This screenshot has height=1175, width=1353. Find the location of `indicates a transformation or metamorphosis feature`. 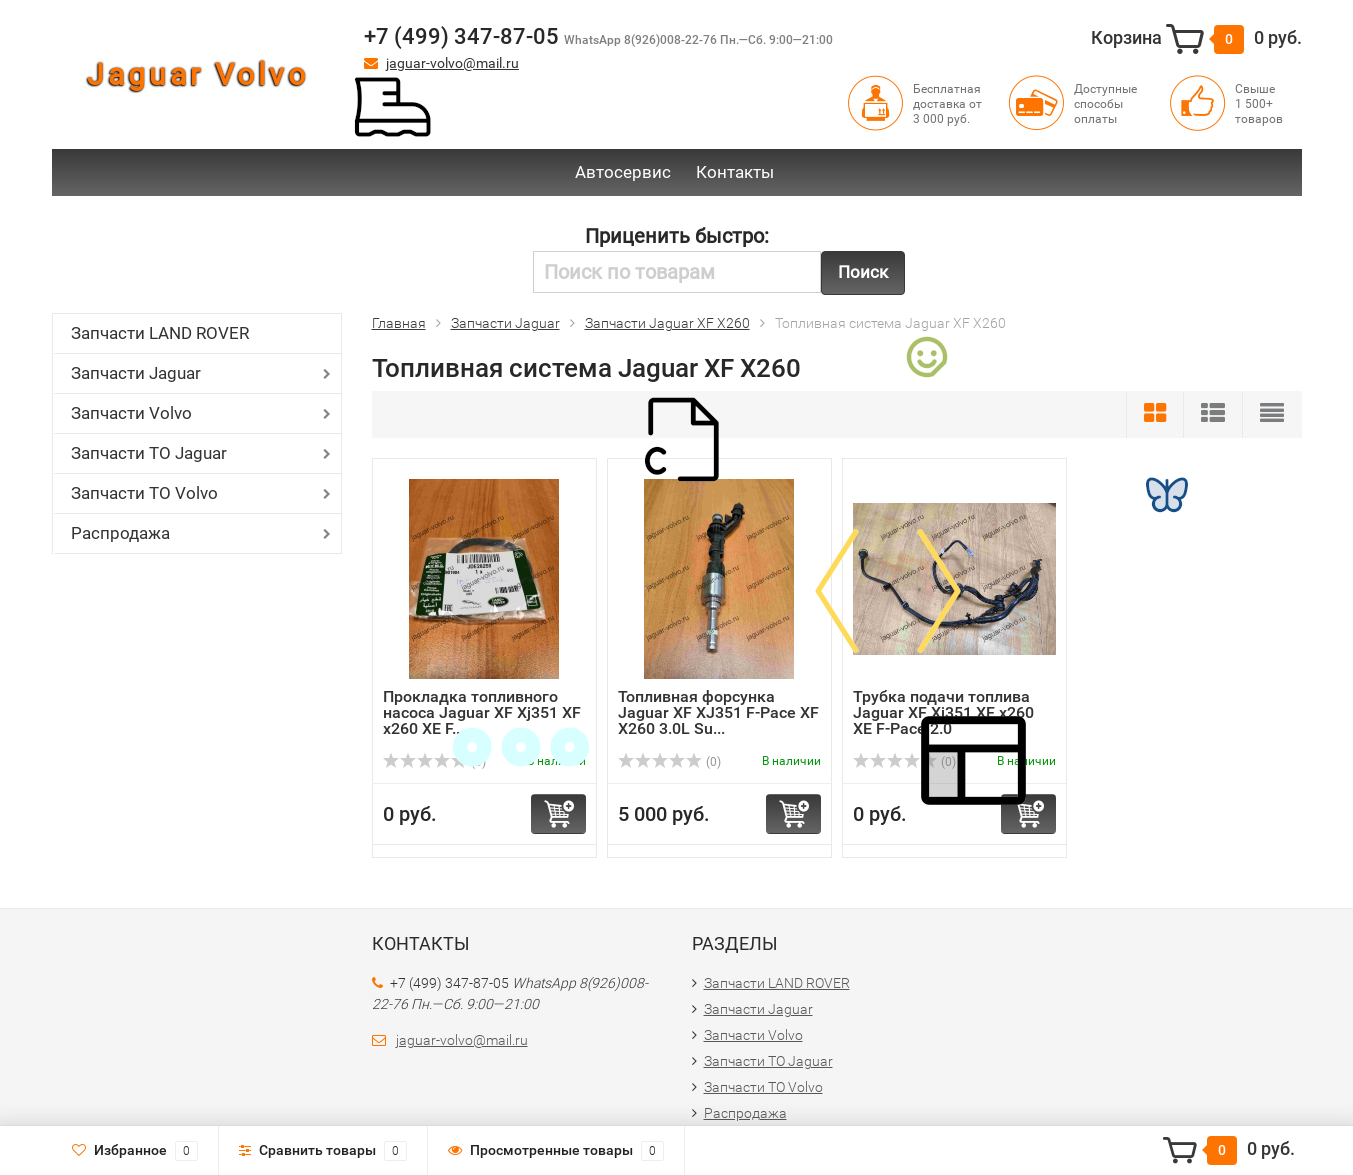

indicates a transformation or metamorphosis feature is located at coordinates (1167, 494).